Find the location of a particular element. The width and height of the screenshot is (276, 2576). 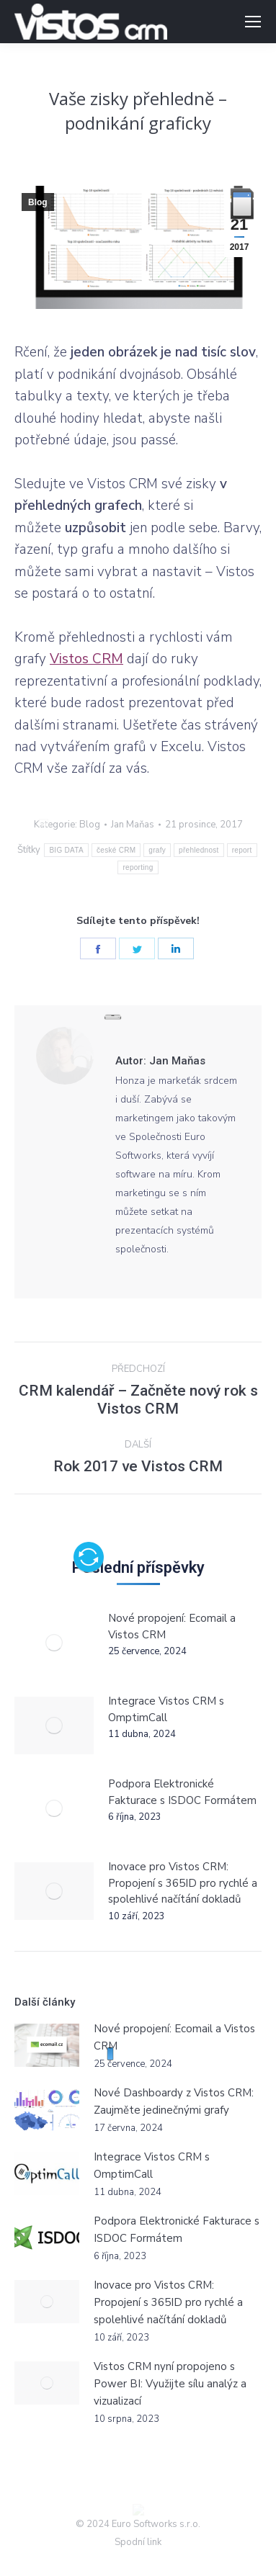

represents a Mac mini device in system settings is located at coordinates (112, 1014).